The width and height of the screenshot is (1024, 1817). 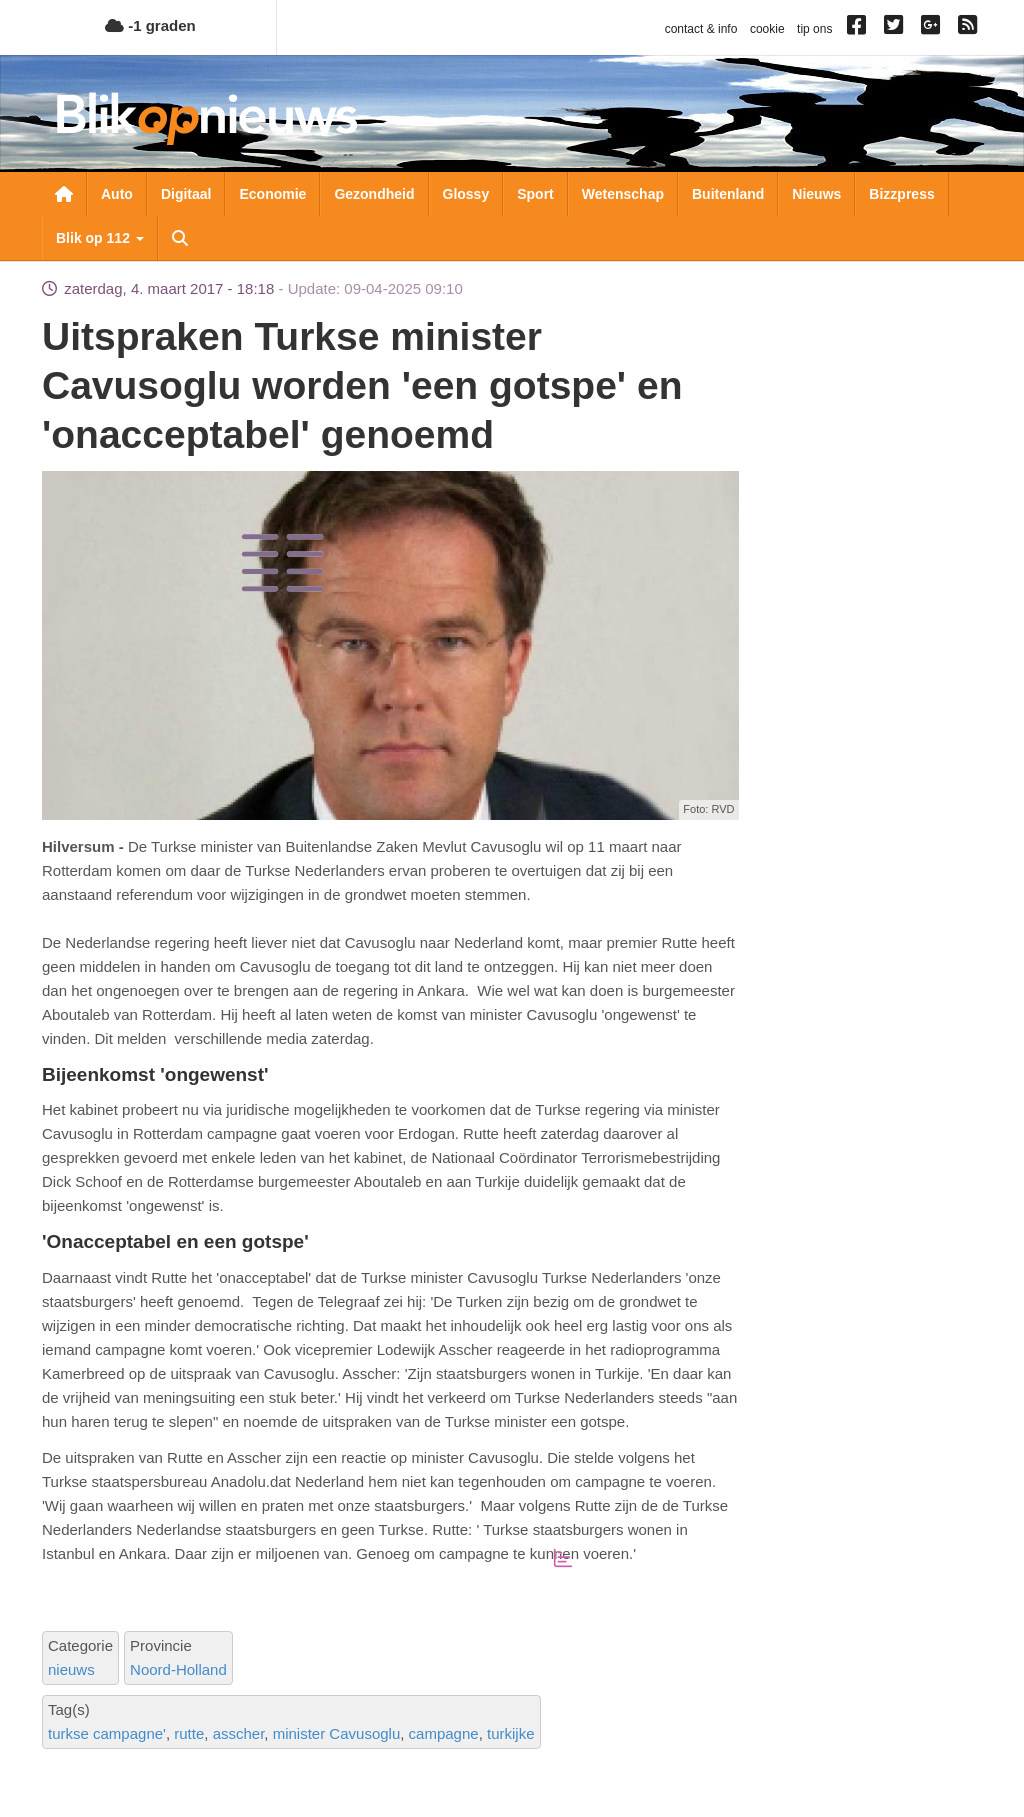 What do you see at coordinates (563, 1558) in the screenshot?
I see `view bar chart analytics` at bounding box center [563, 1558].